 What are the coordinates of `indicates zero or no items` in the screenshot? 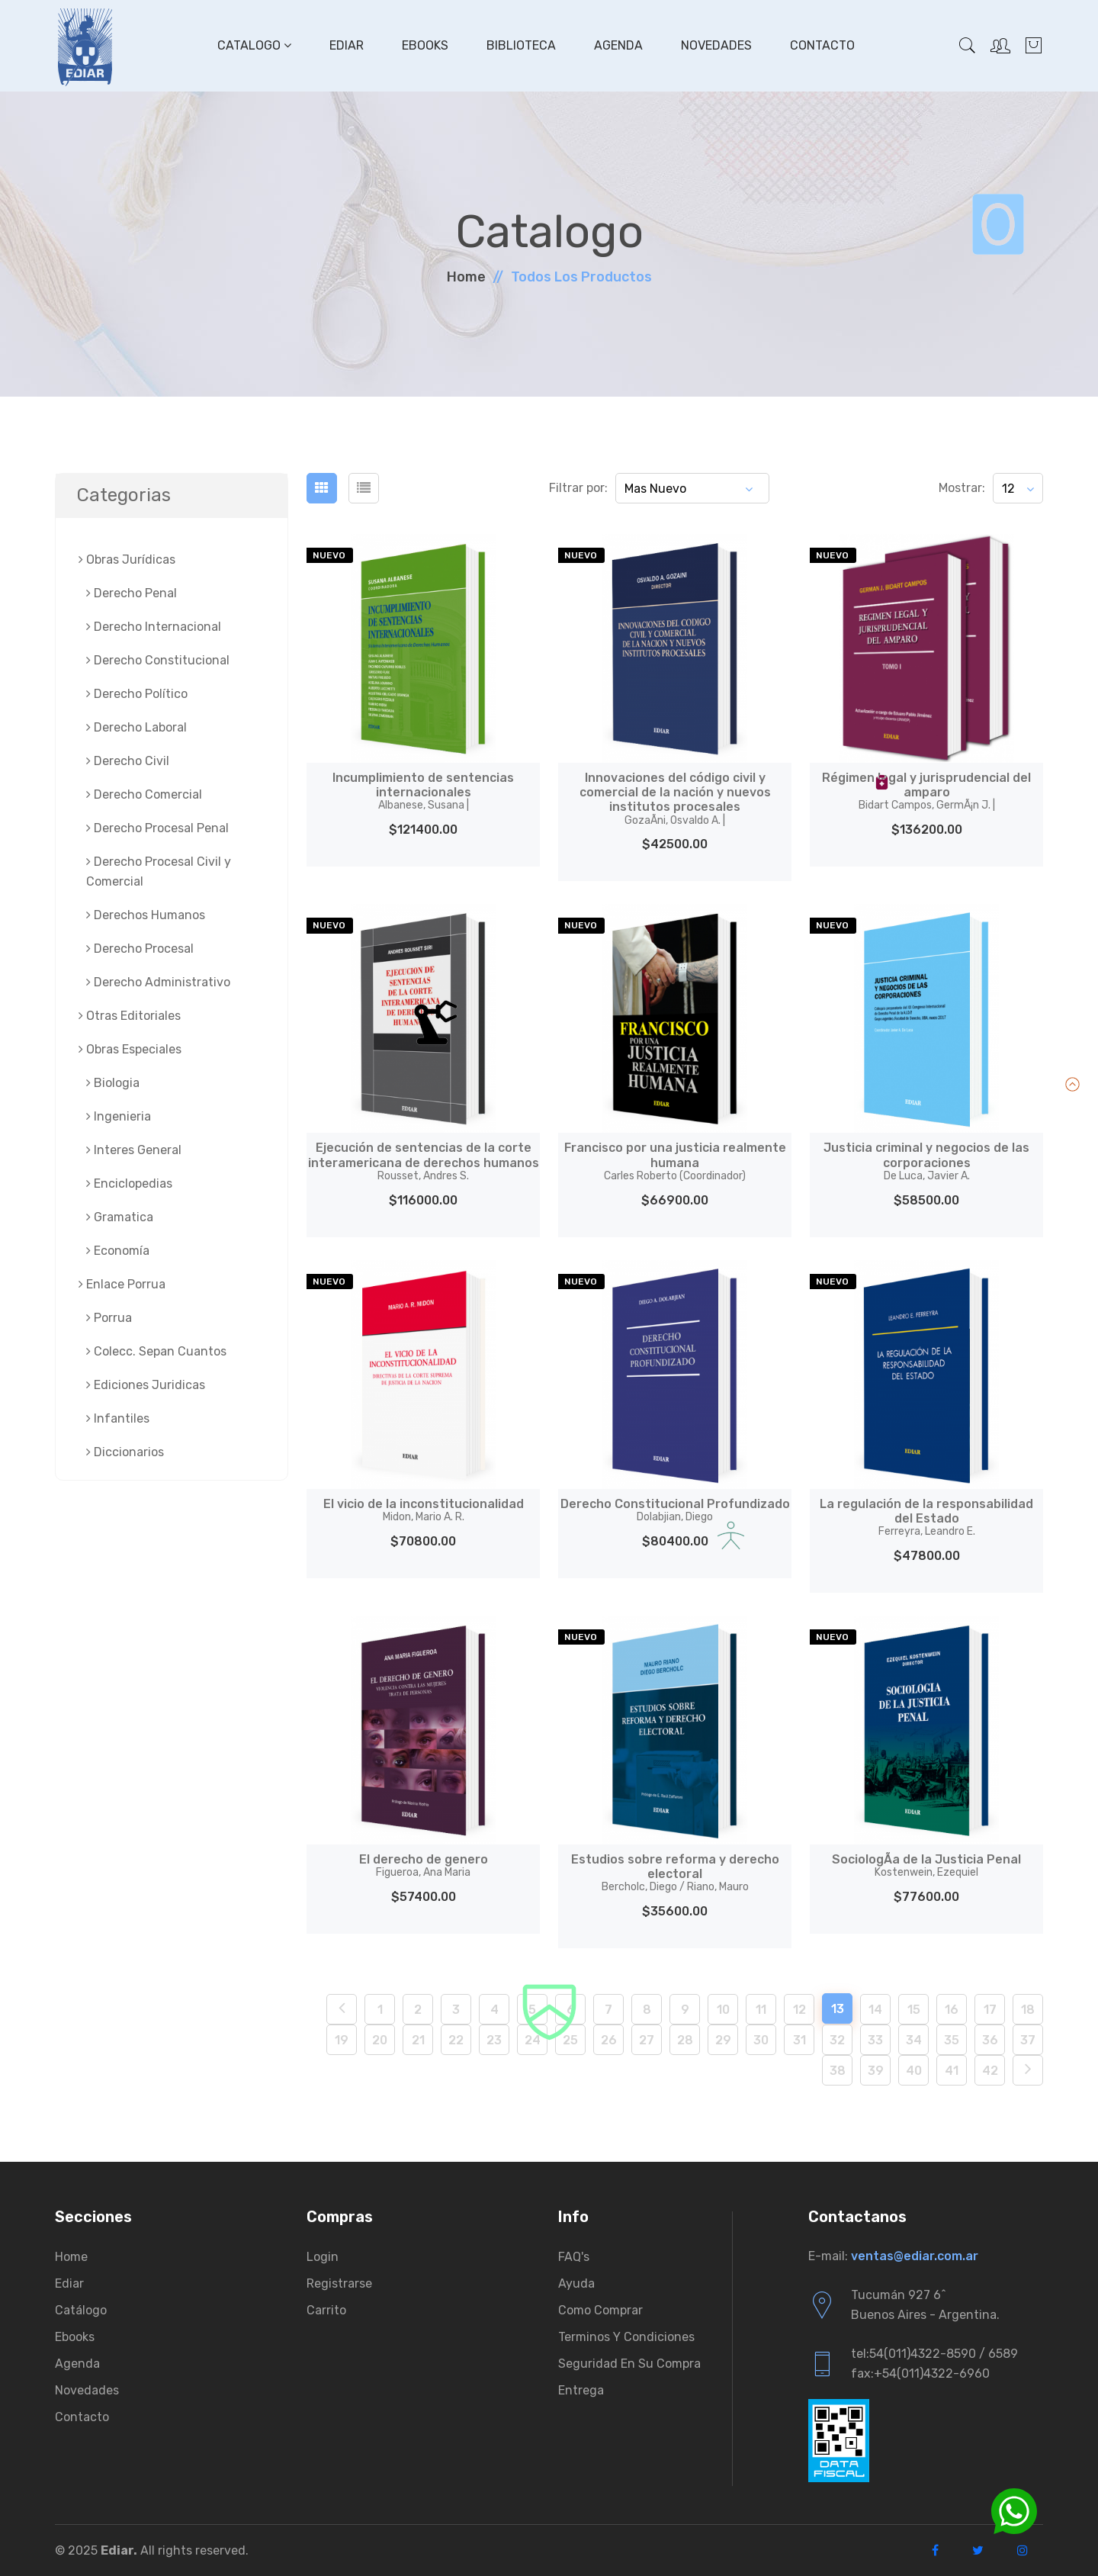 It's located at (998, 224).